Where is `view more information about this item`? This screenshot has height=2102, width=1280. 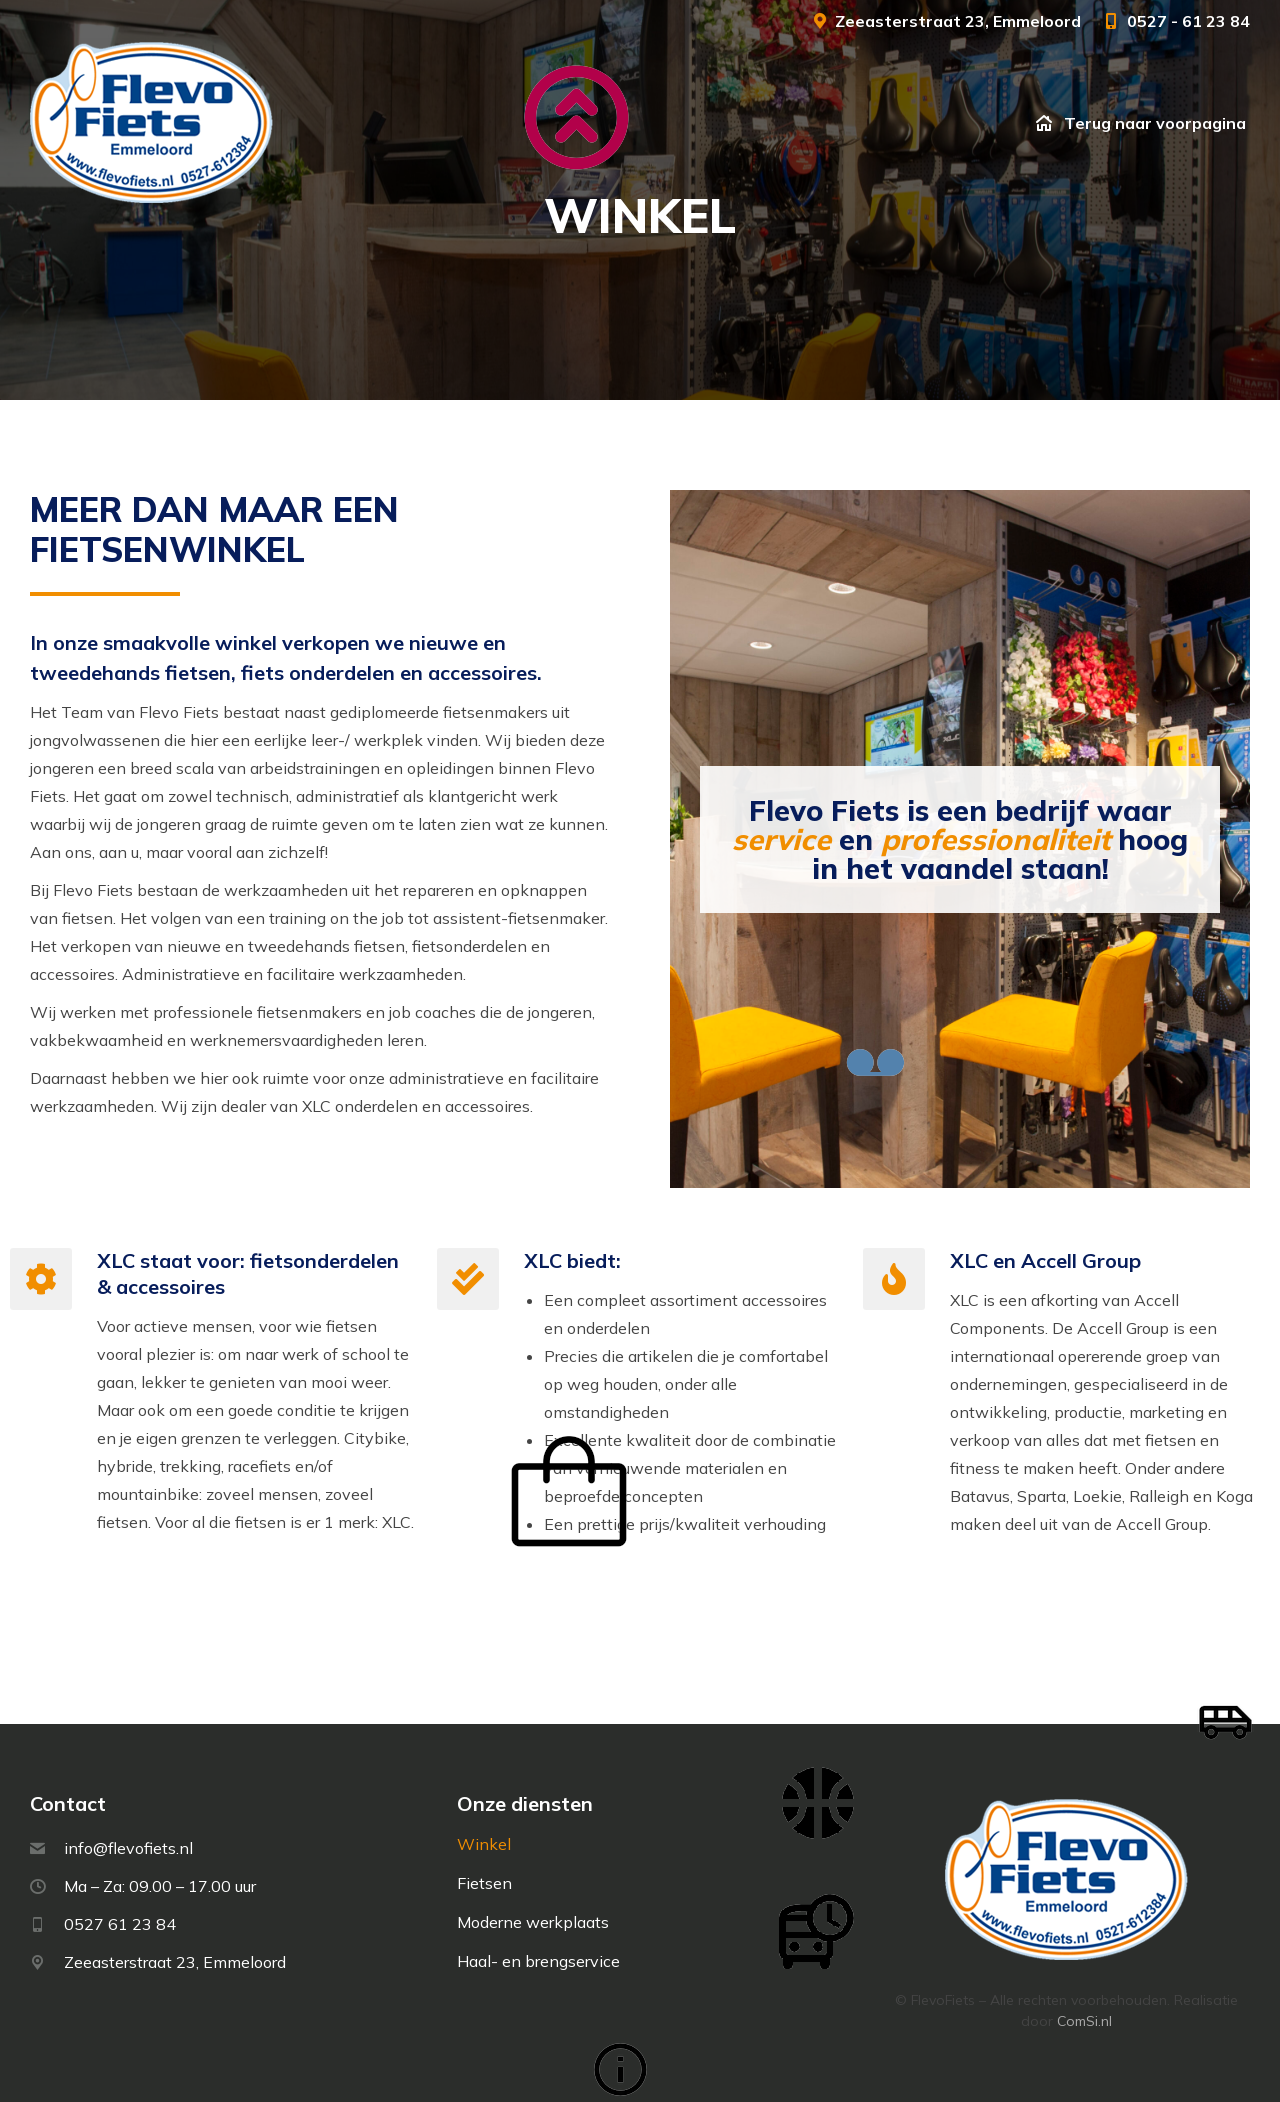 view more information about this item is located at coordinates (620, 2069).